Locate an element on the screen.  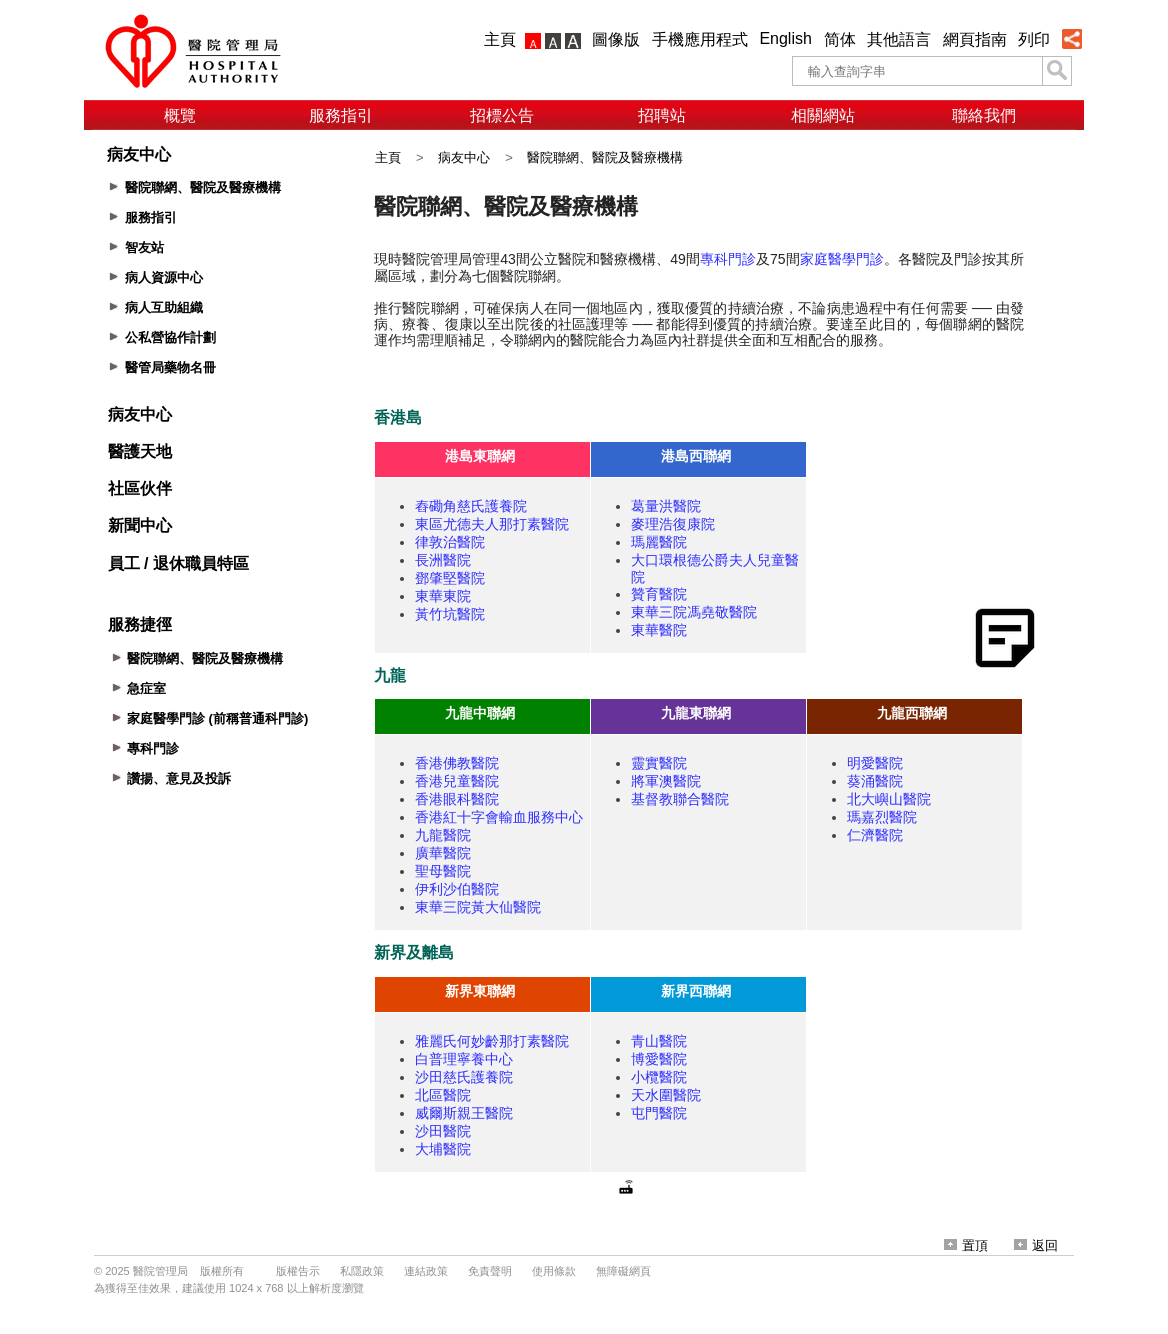
access router or network settings is located at coordinates (626, 1187).